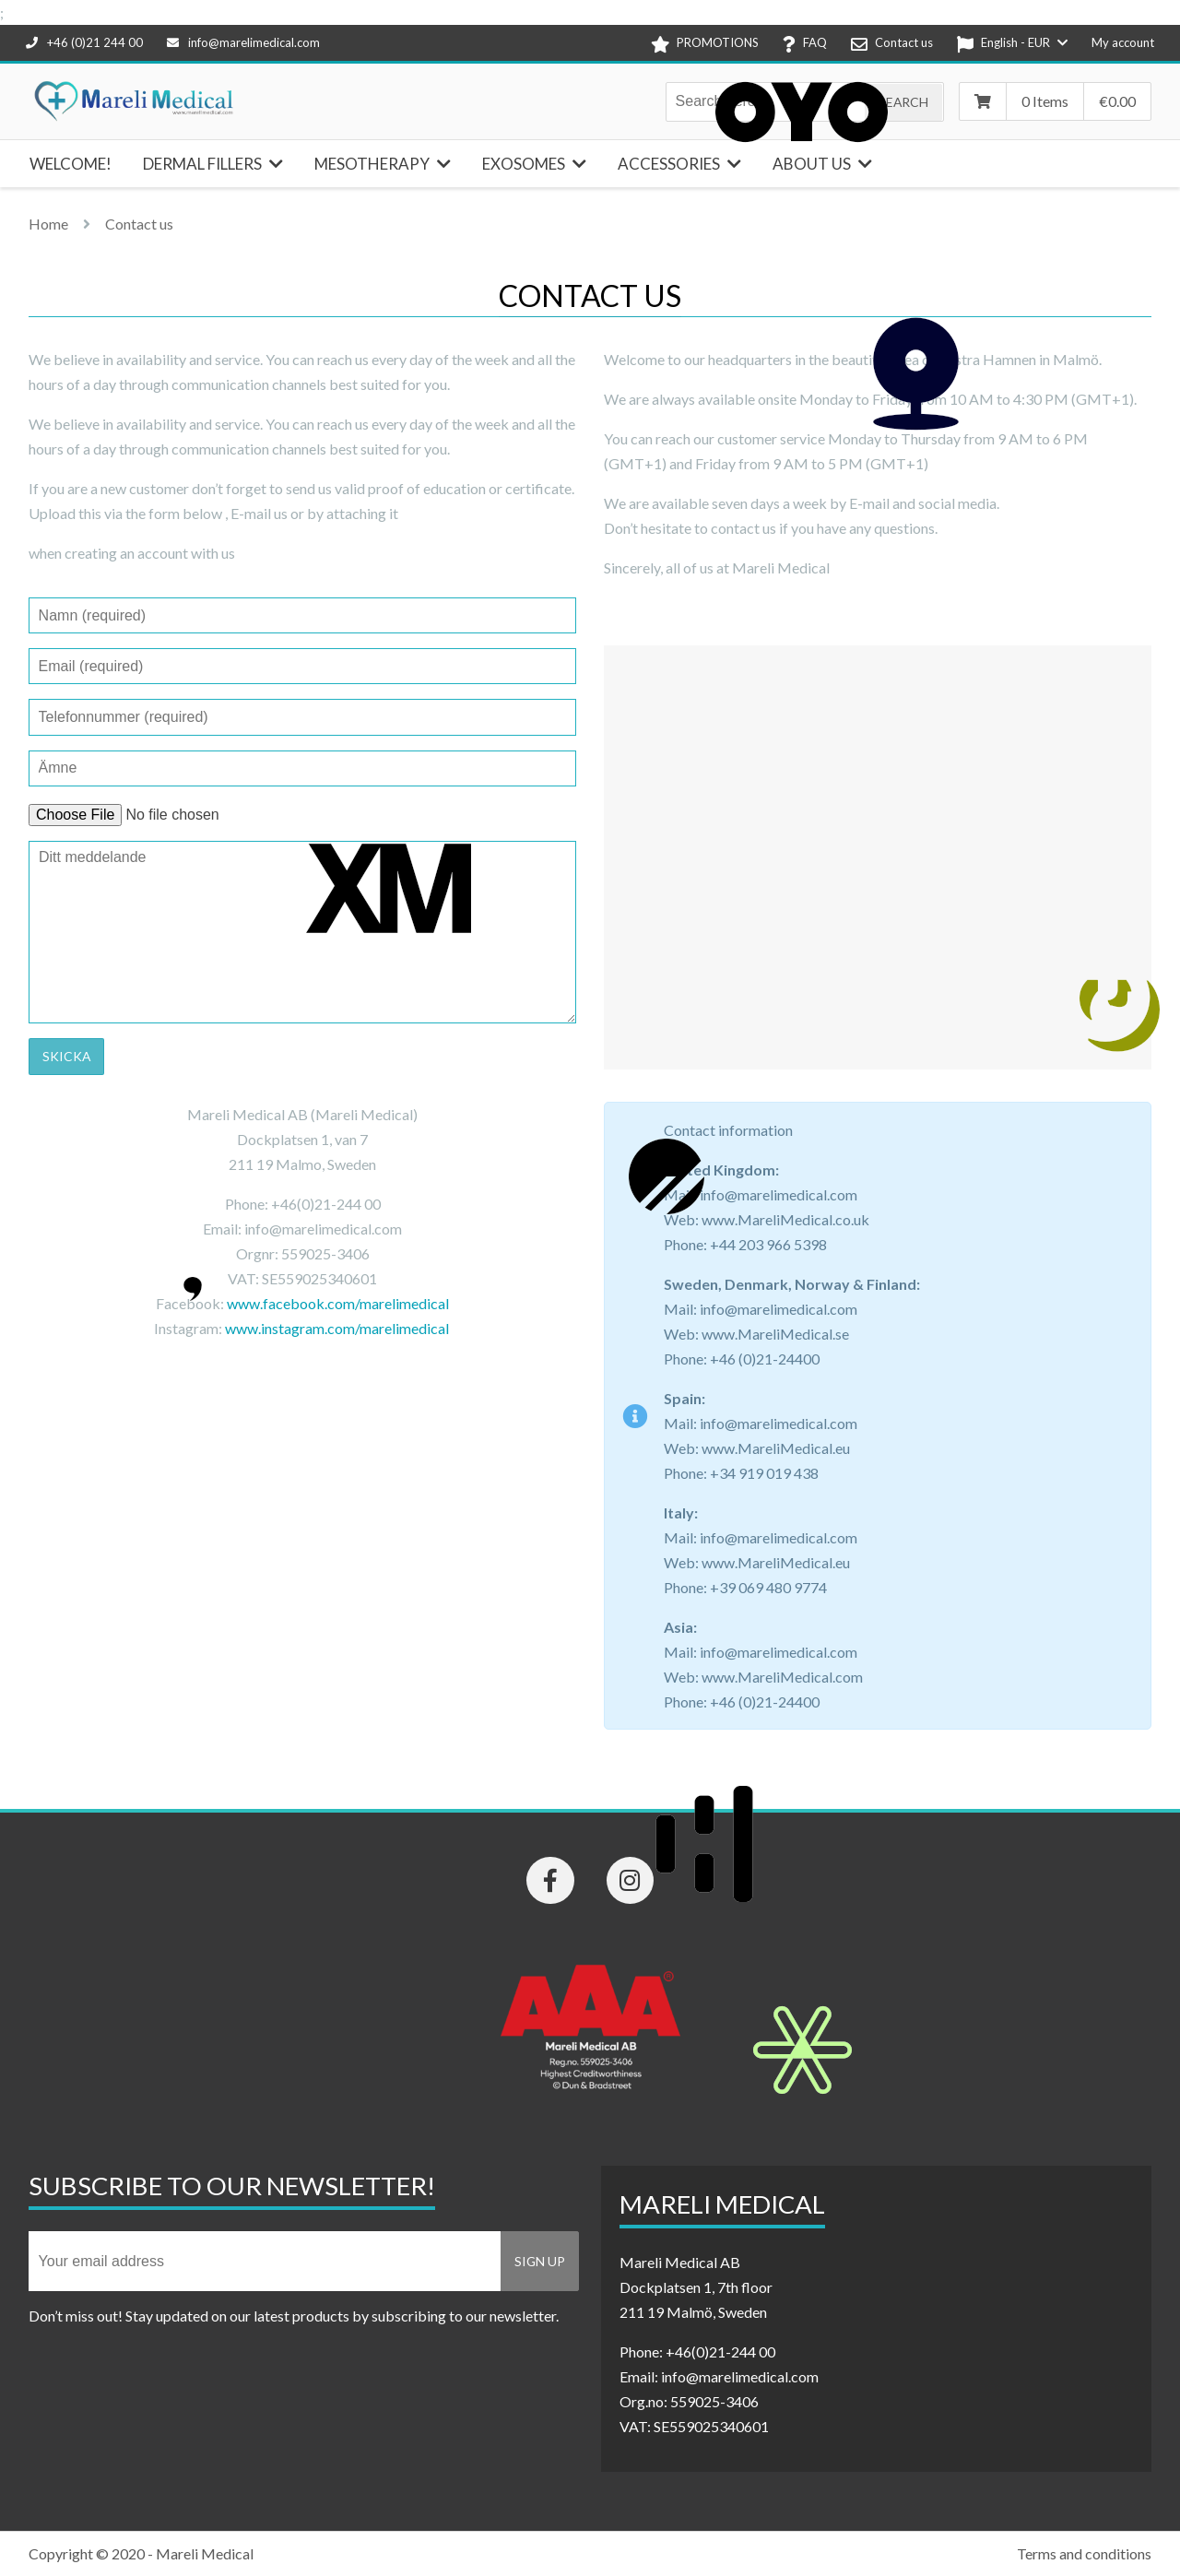 The height and width of the screenshot is (2576, 1180). I want to click on open hyperskill learning platform, so click(704, 1844).